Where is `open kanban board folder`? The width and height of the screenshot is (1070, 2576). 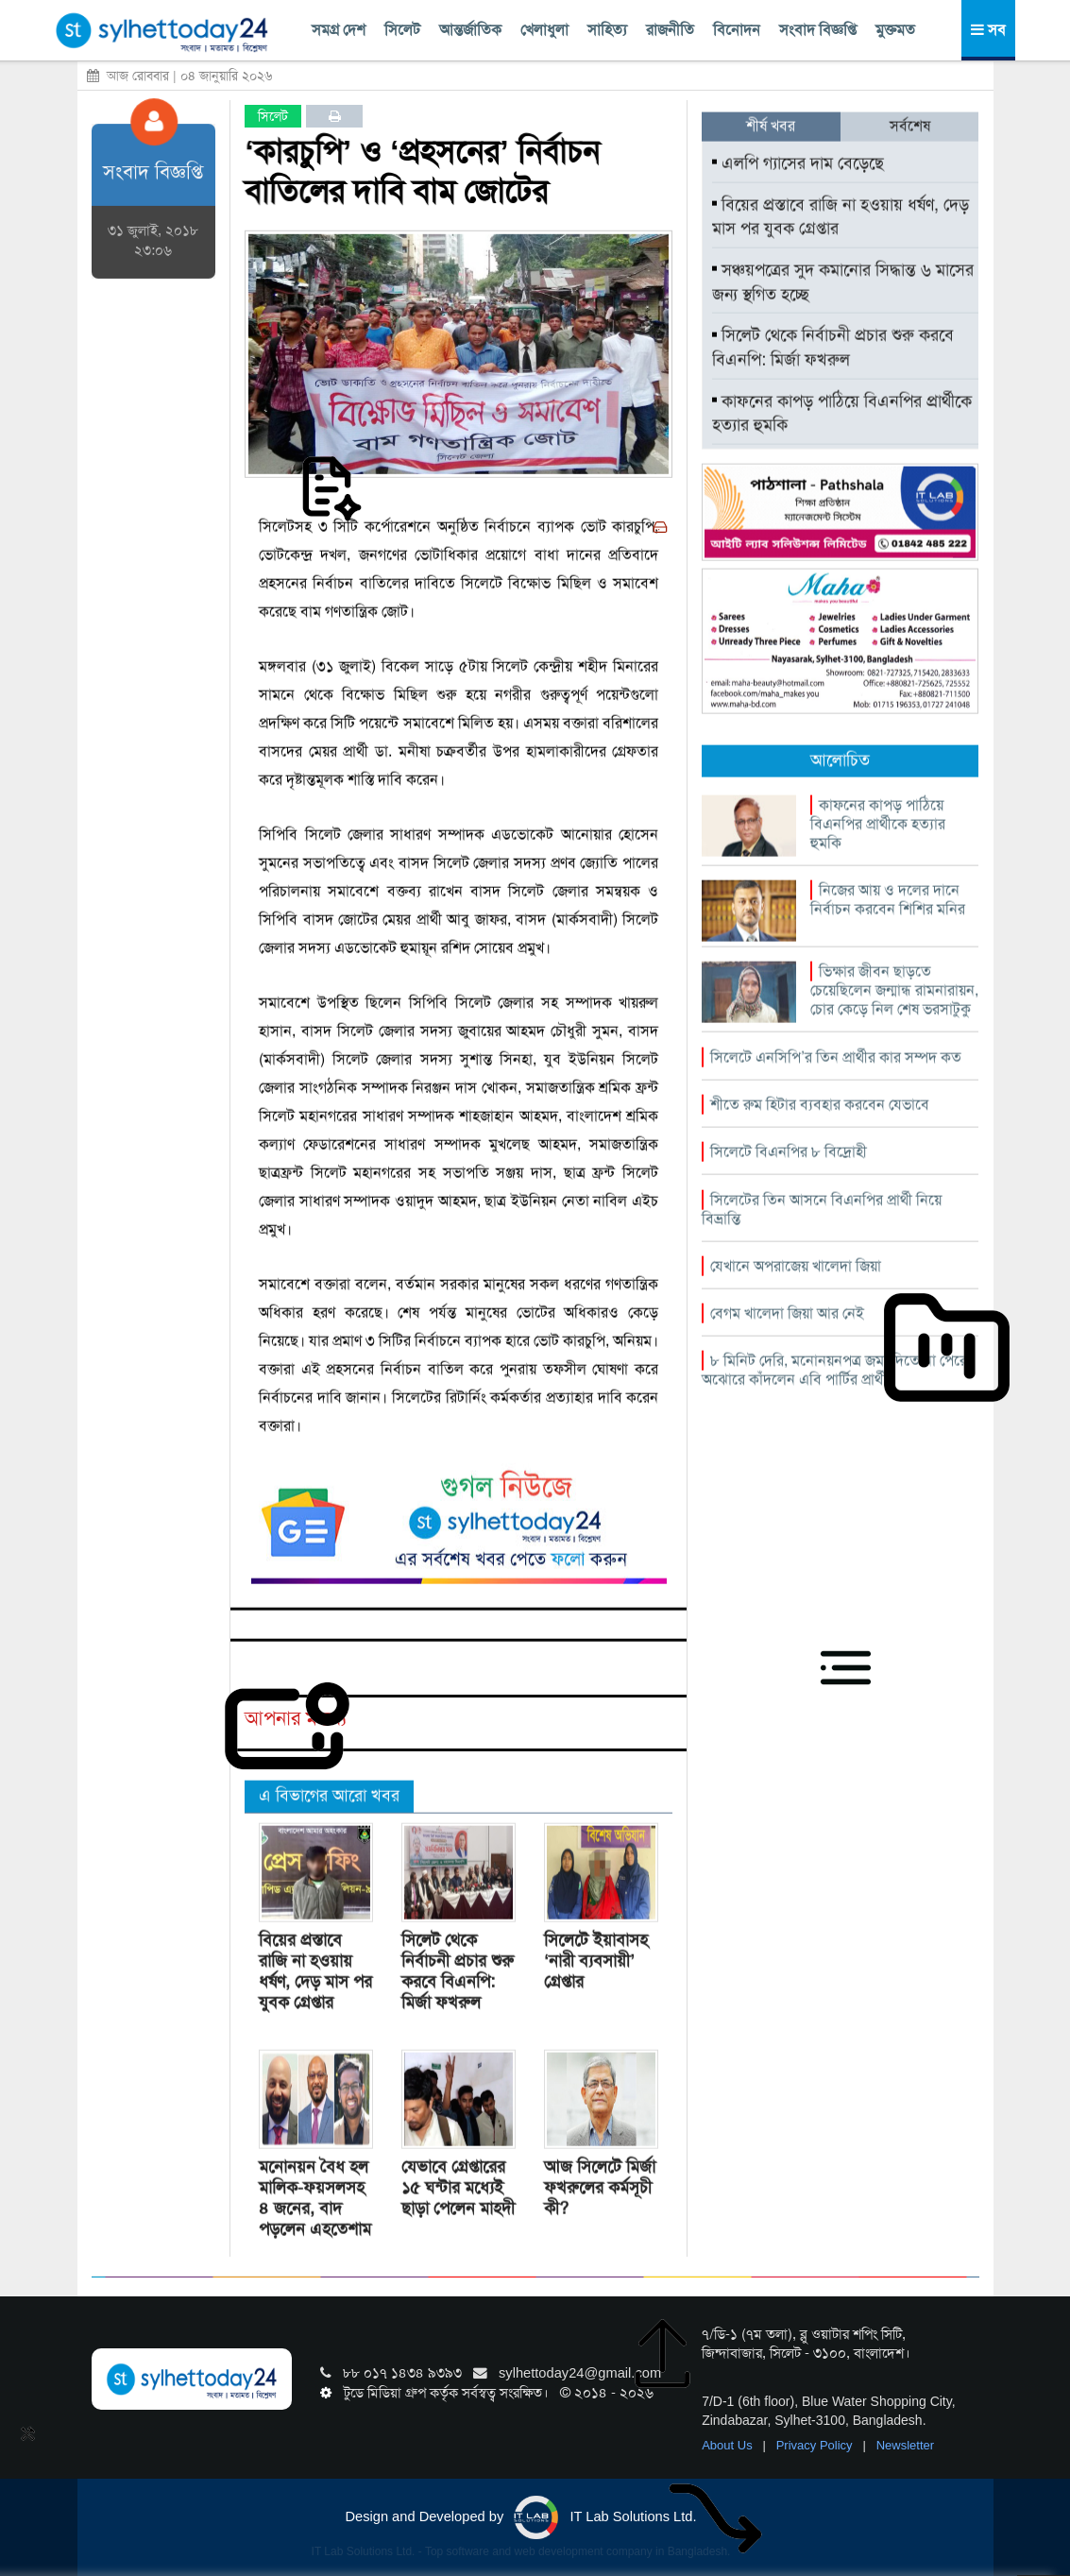 open kanban board folder is located at coordinates (946, 1350).